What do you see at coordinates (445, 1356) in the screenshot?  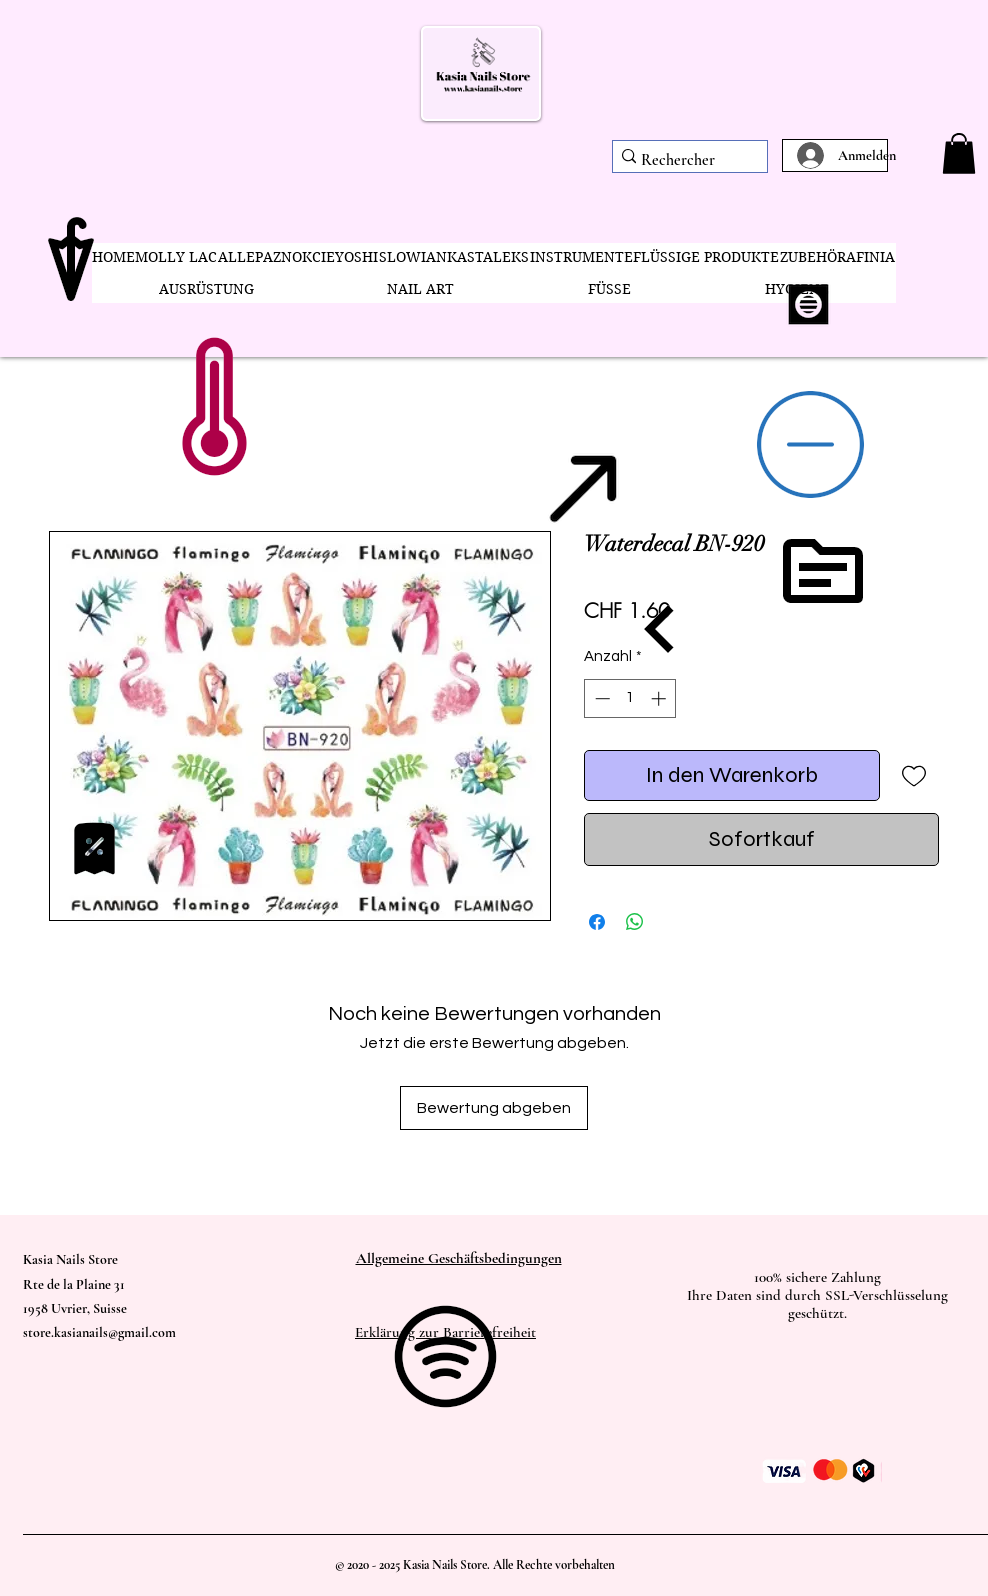 I see `open Spotify` at bounding box center [445, 1356].